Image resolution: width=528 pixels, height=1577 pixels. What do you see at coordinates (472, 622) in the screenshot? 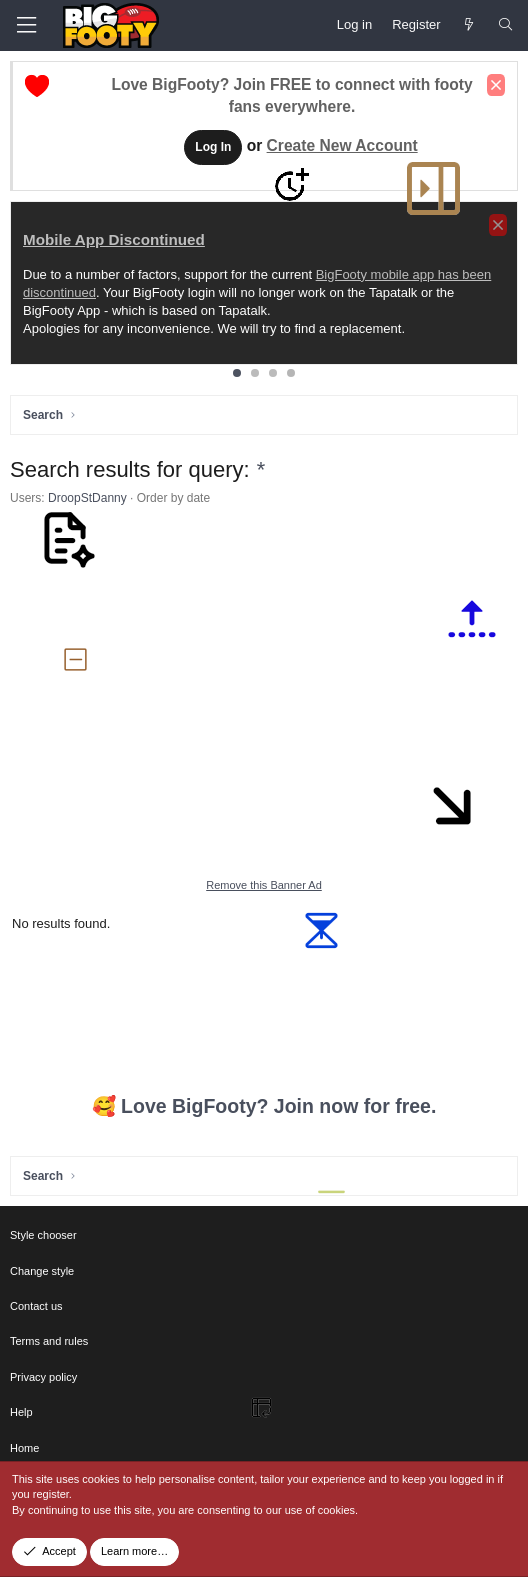
I see `collapse content upward` at bounding box center [472, 622].